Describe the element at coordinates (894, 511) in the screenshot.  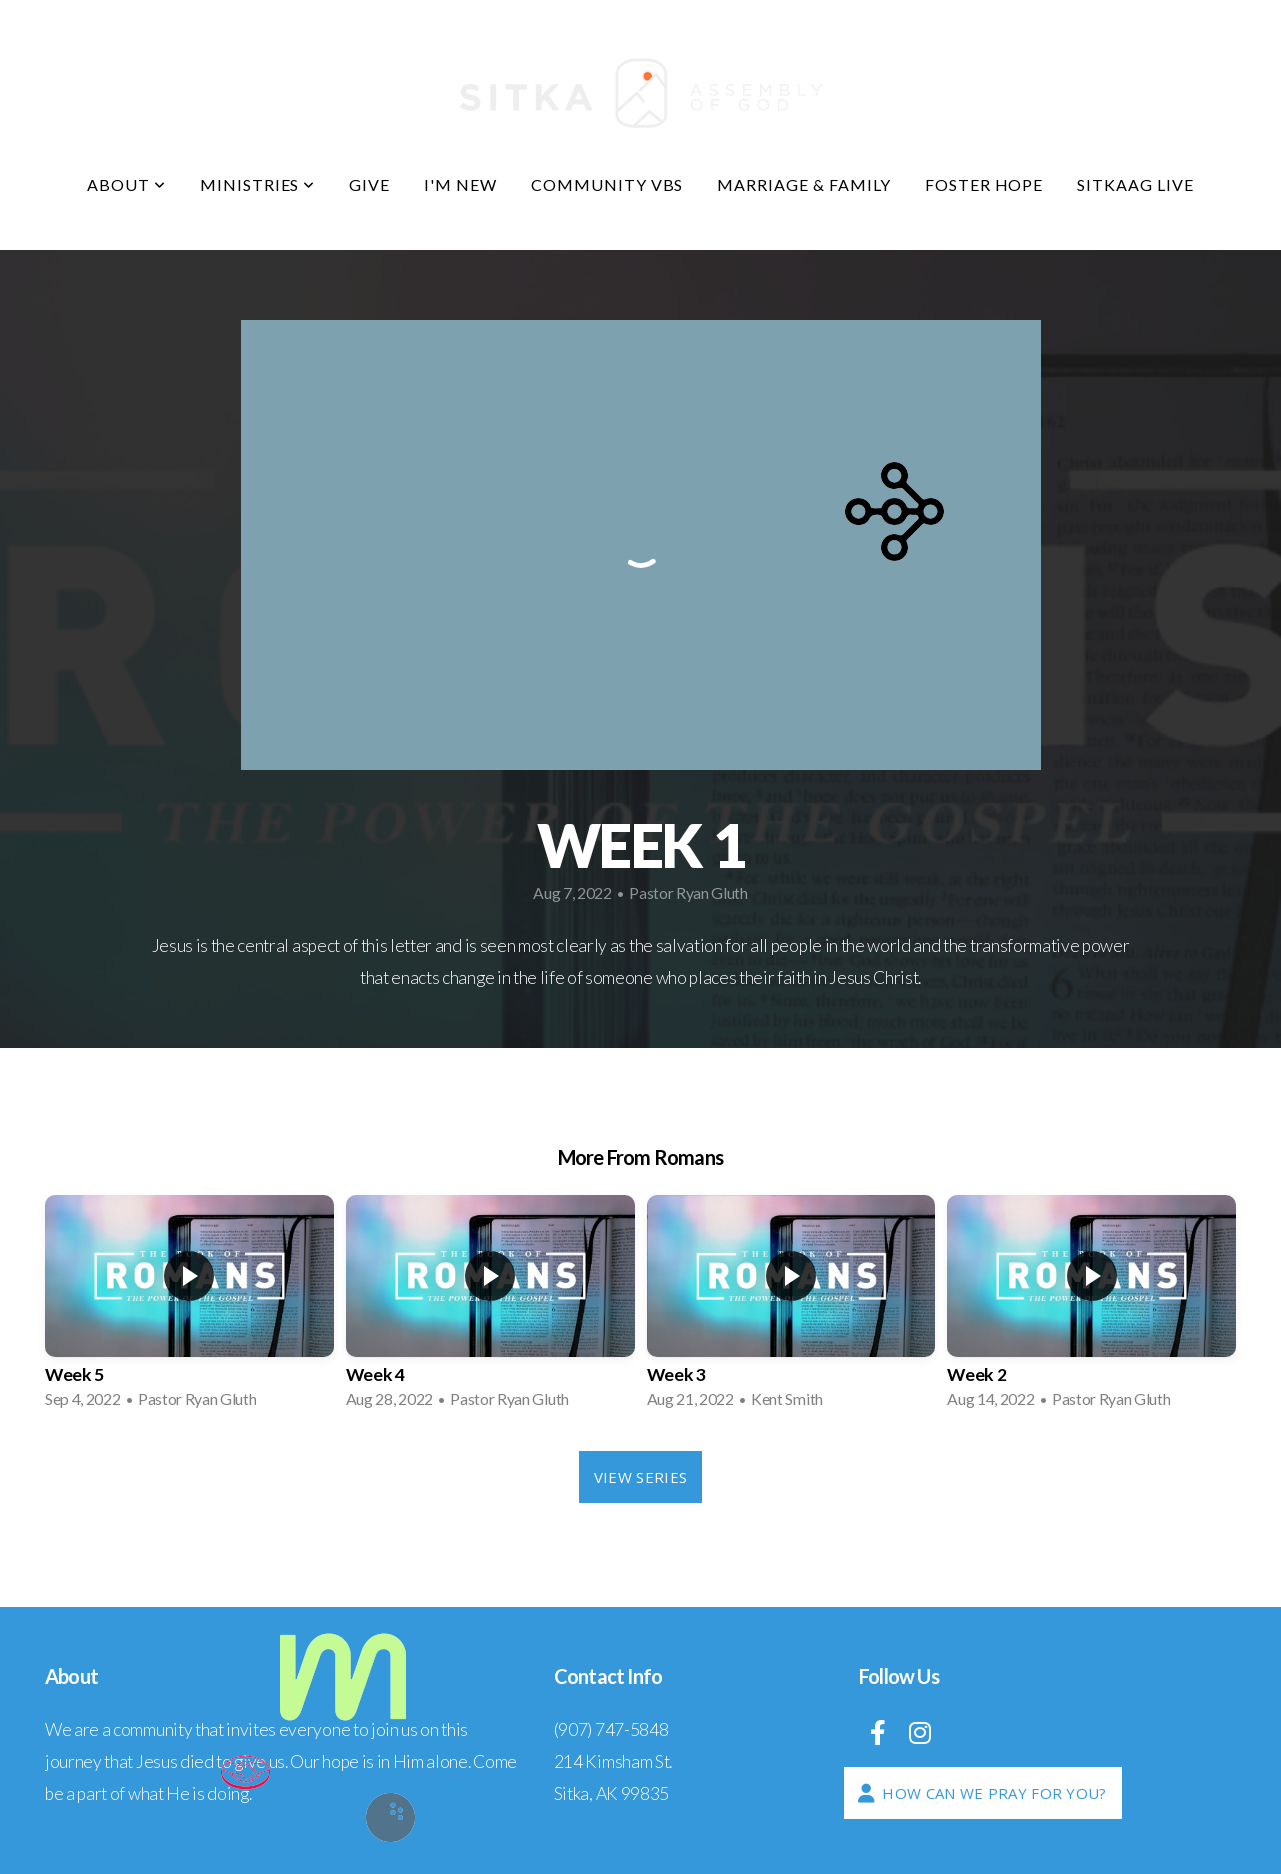
I see `ray distributed computing framework logo` at that location.